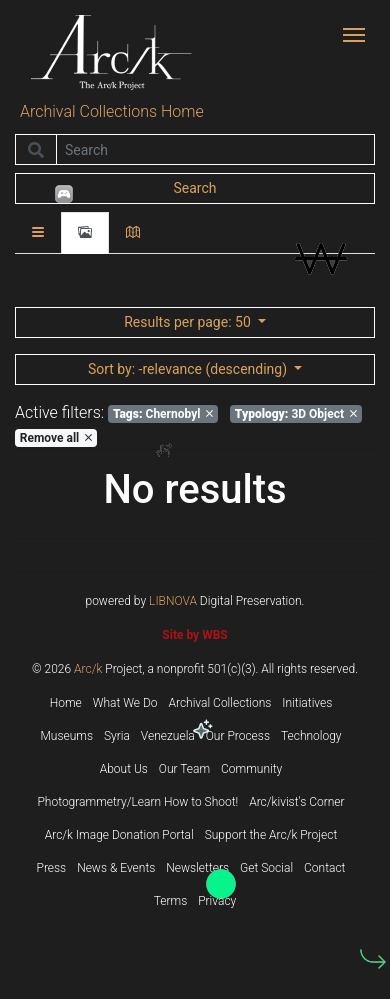 The image size is (390, 999). What do you see at coordinates (221, 884) in the screenshot?
I see `select or mark an item as active` at bounding box center [221, 884].